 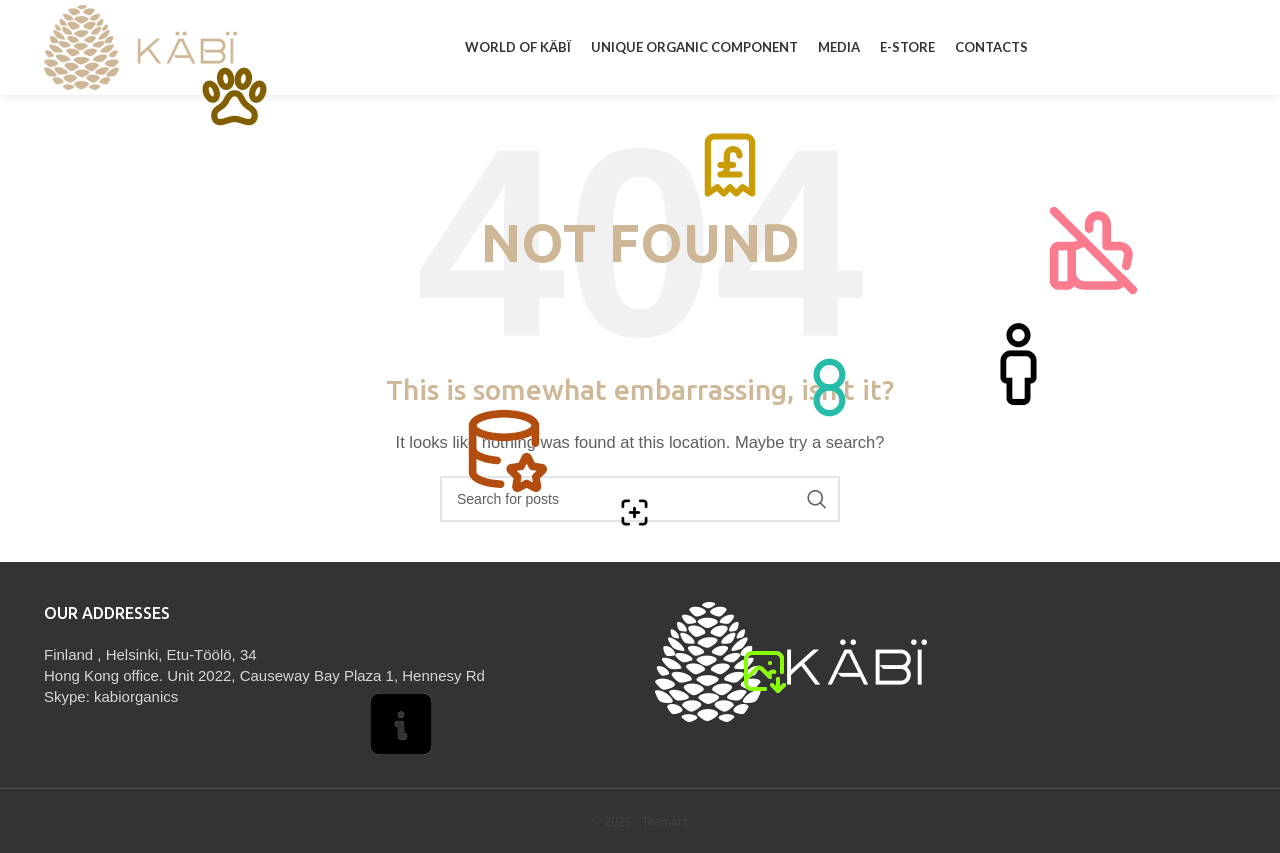 I want to click on indicates the number 8 in a list or sequence, so click(x=829, y=387).